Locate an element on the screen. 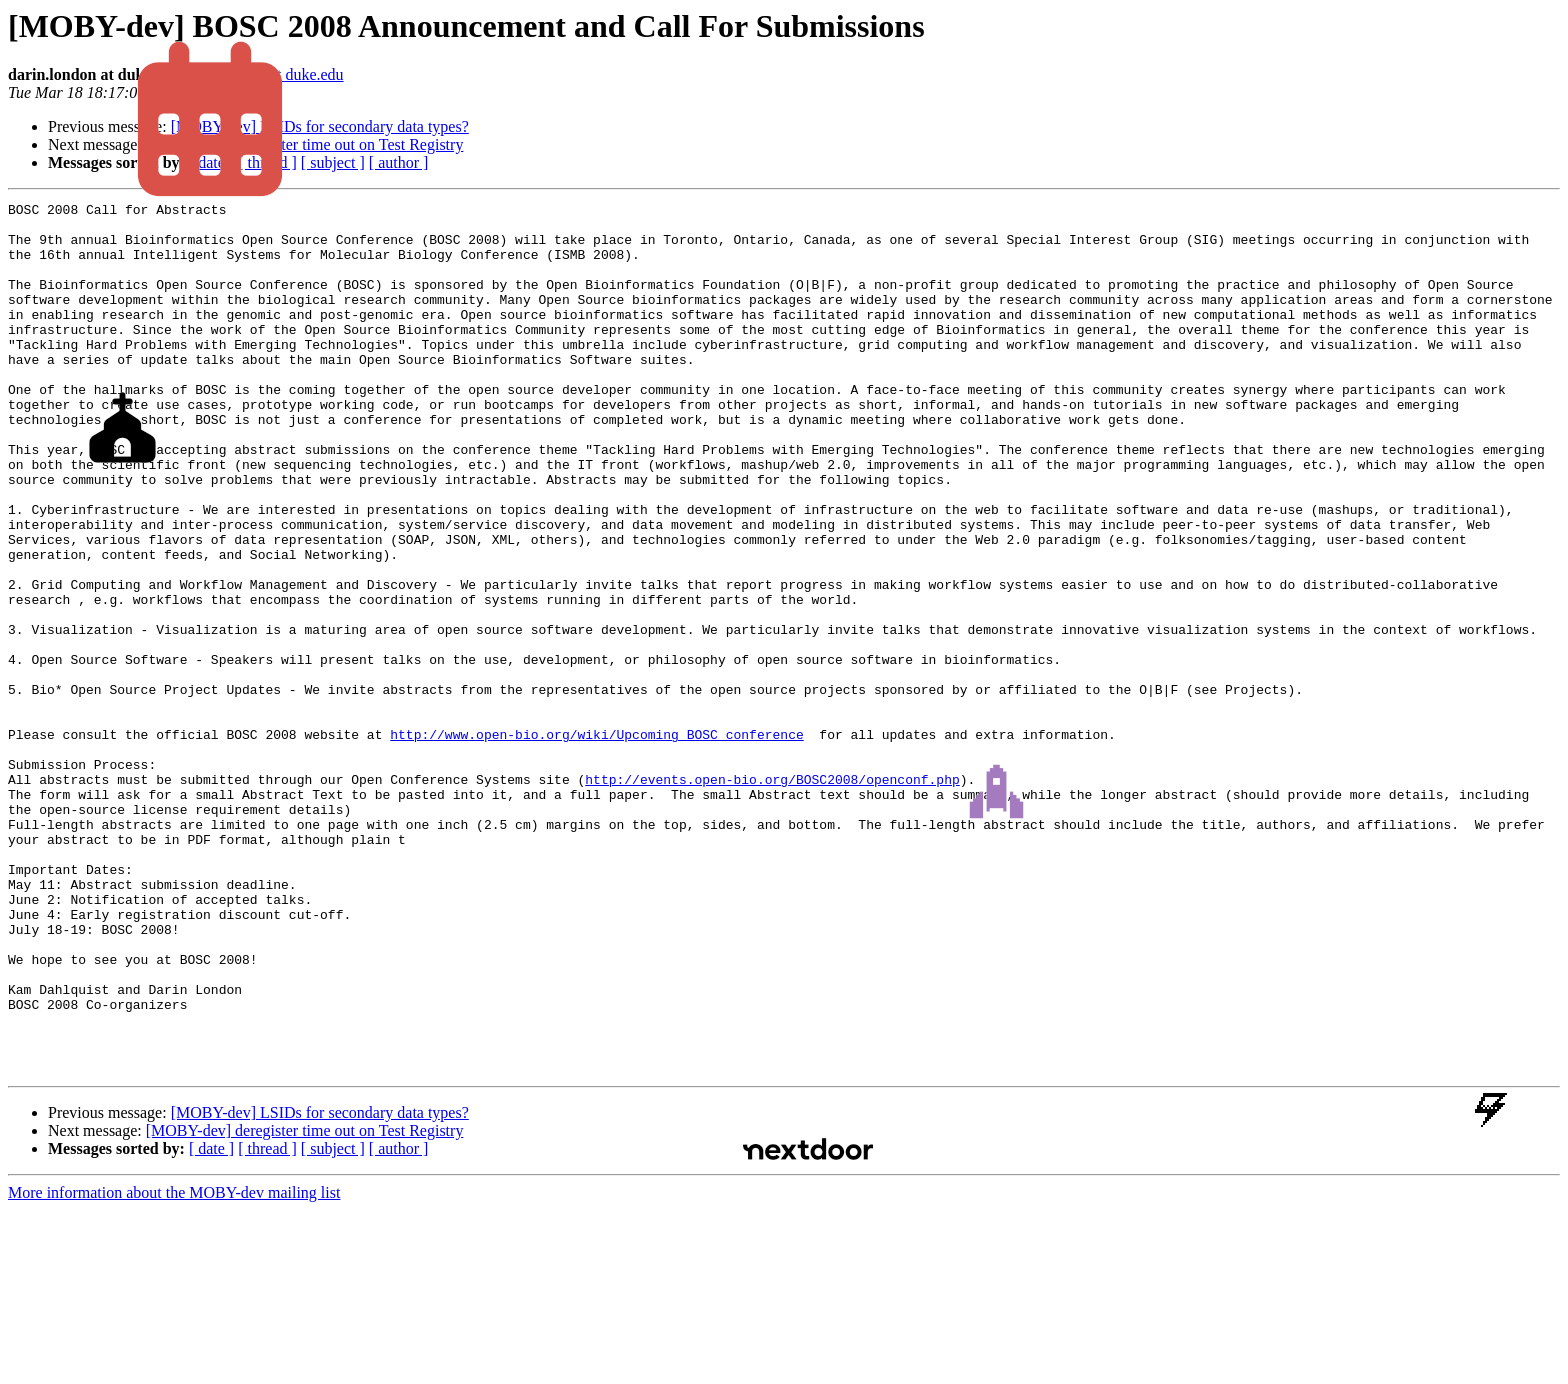 This screenshot has width=1568, height=1384. view calendar with scheduled events is located at coordinates (210, 124).